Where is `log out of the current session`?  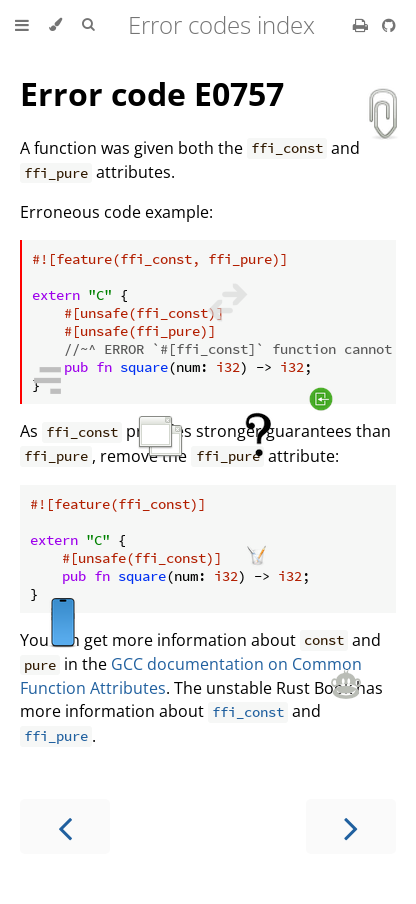
log out of the current session is located at coordinates (321, 399).